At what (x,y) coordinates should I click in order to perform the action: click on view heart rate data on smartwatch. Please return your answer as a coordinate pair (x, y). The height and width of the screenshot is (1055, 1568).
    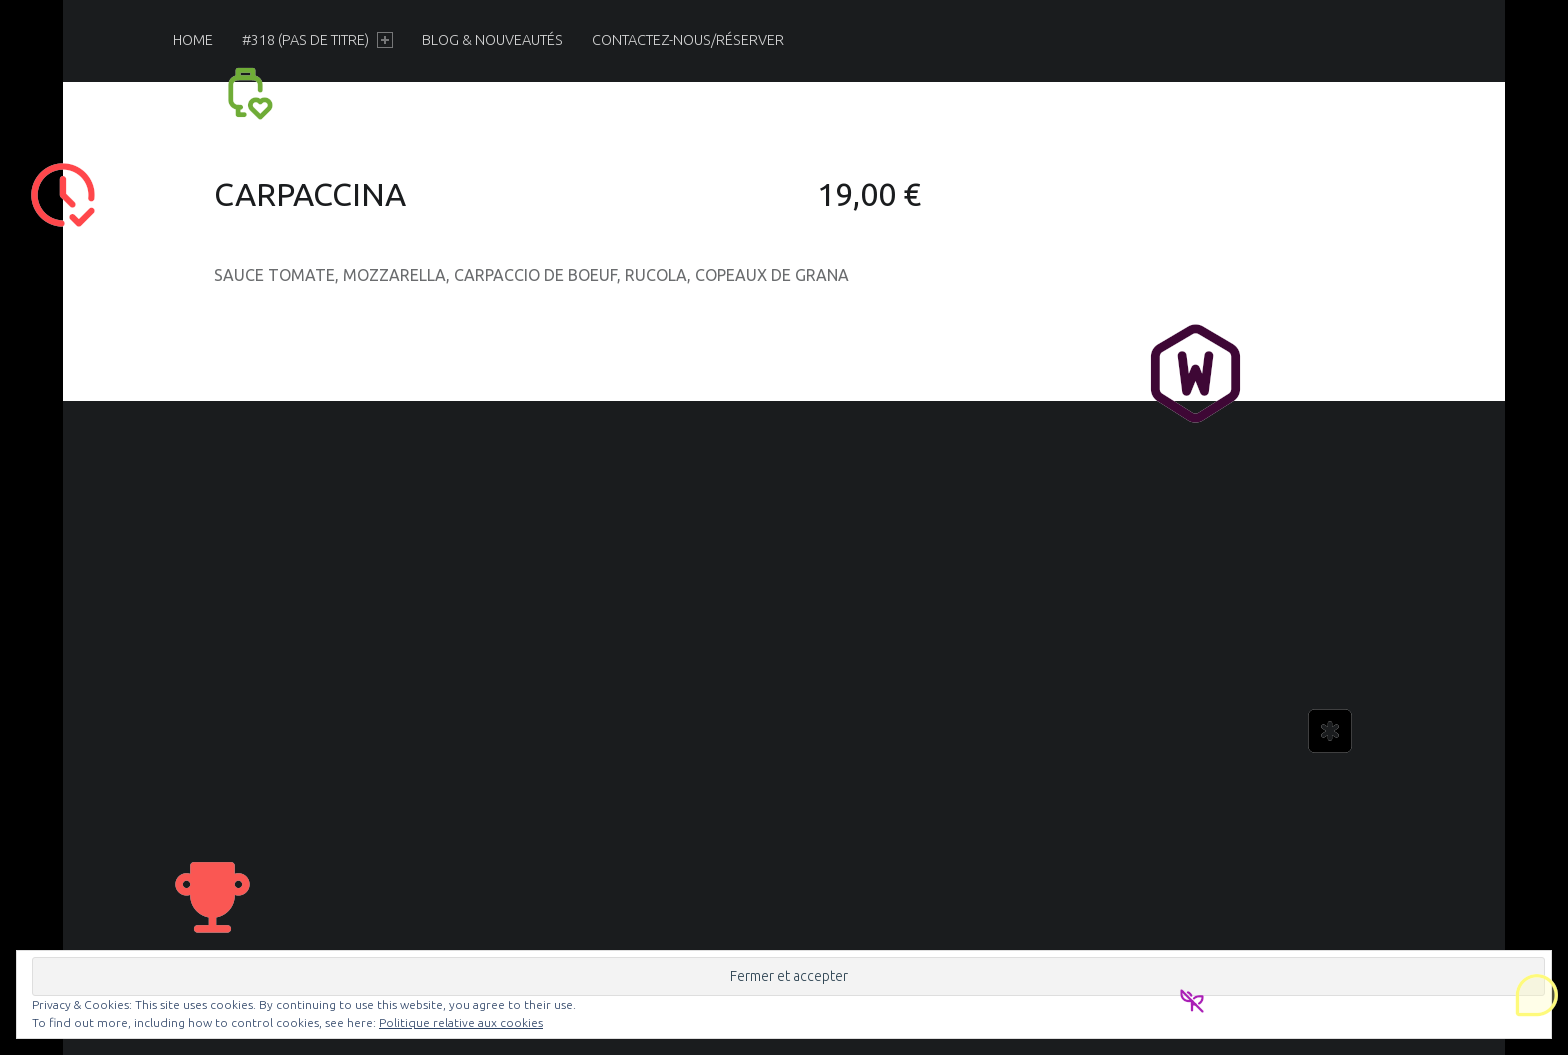
    Looking at the image, I should click on (245, 92).